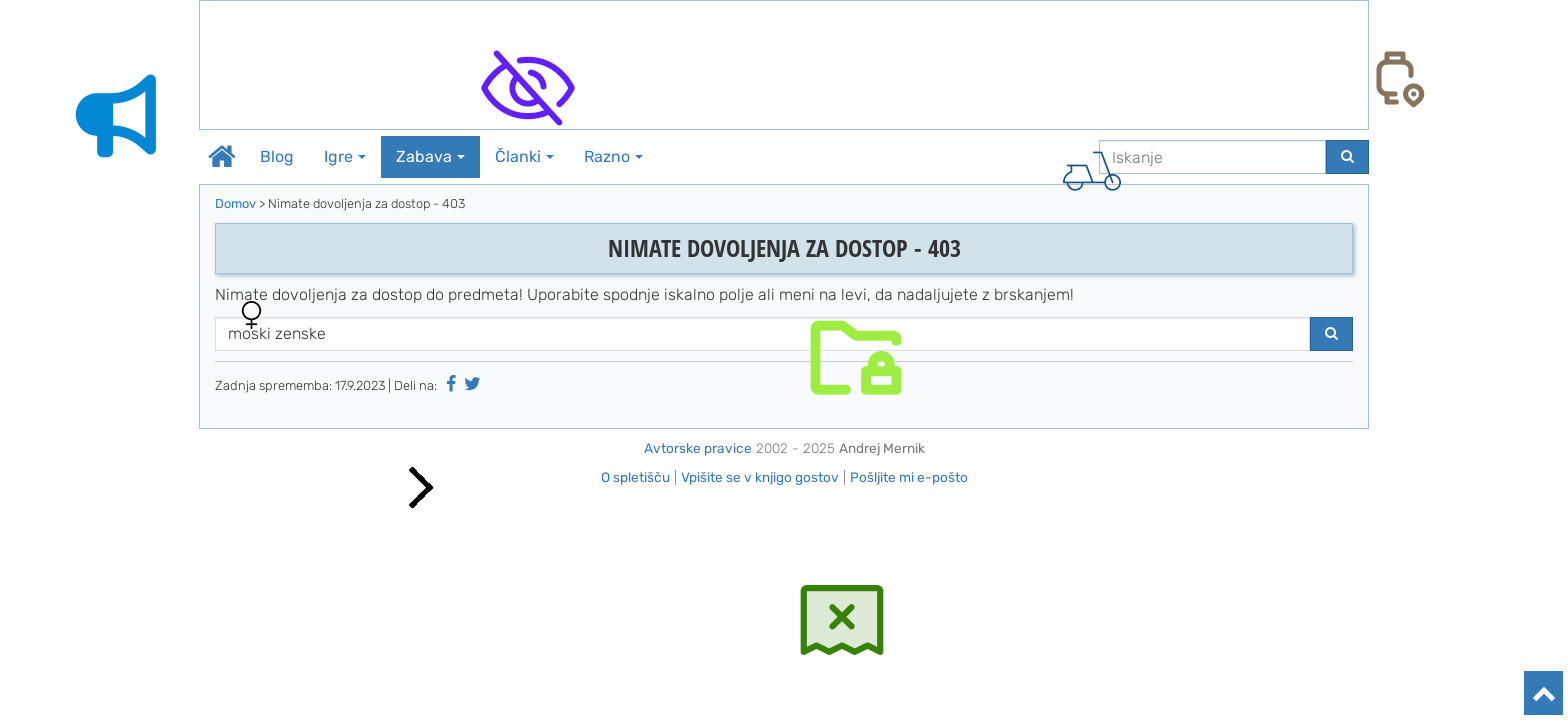 This screenshot has width=1568, height=720. I want to click on indicates female gender option, so click(251, 314).